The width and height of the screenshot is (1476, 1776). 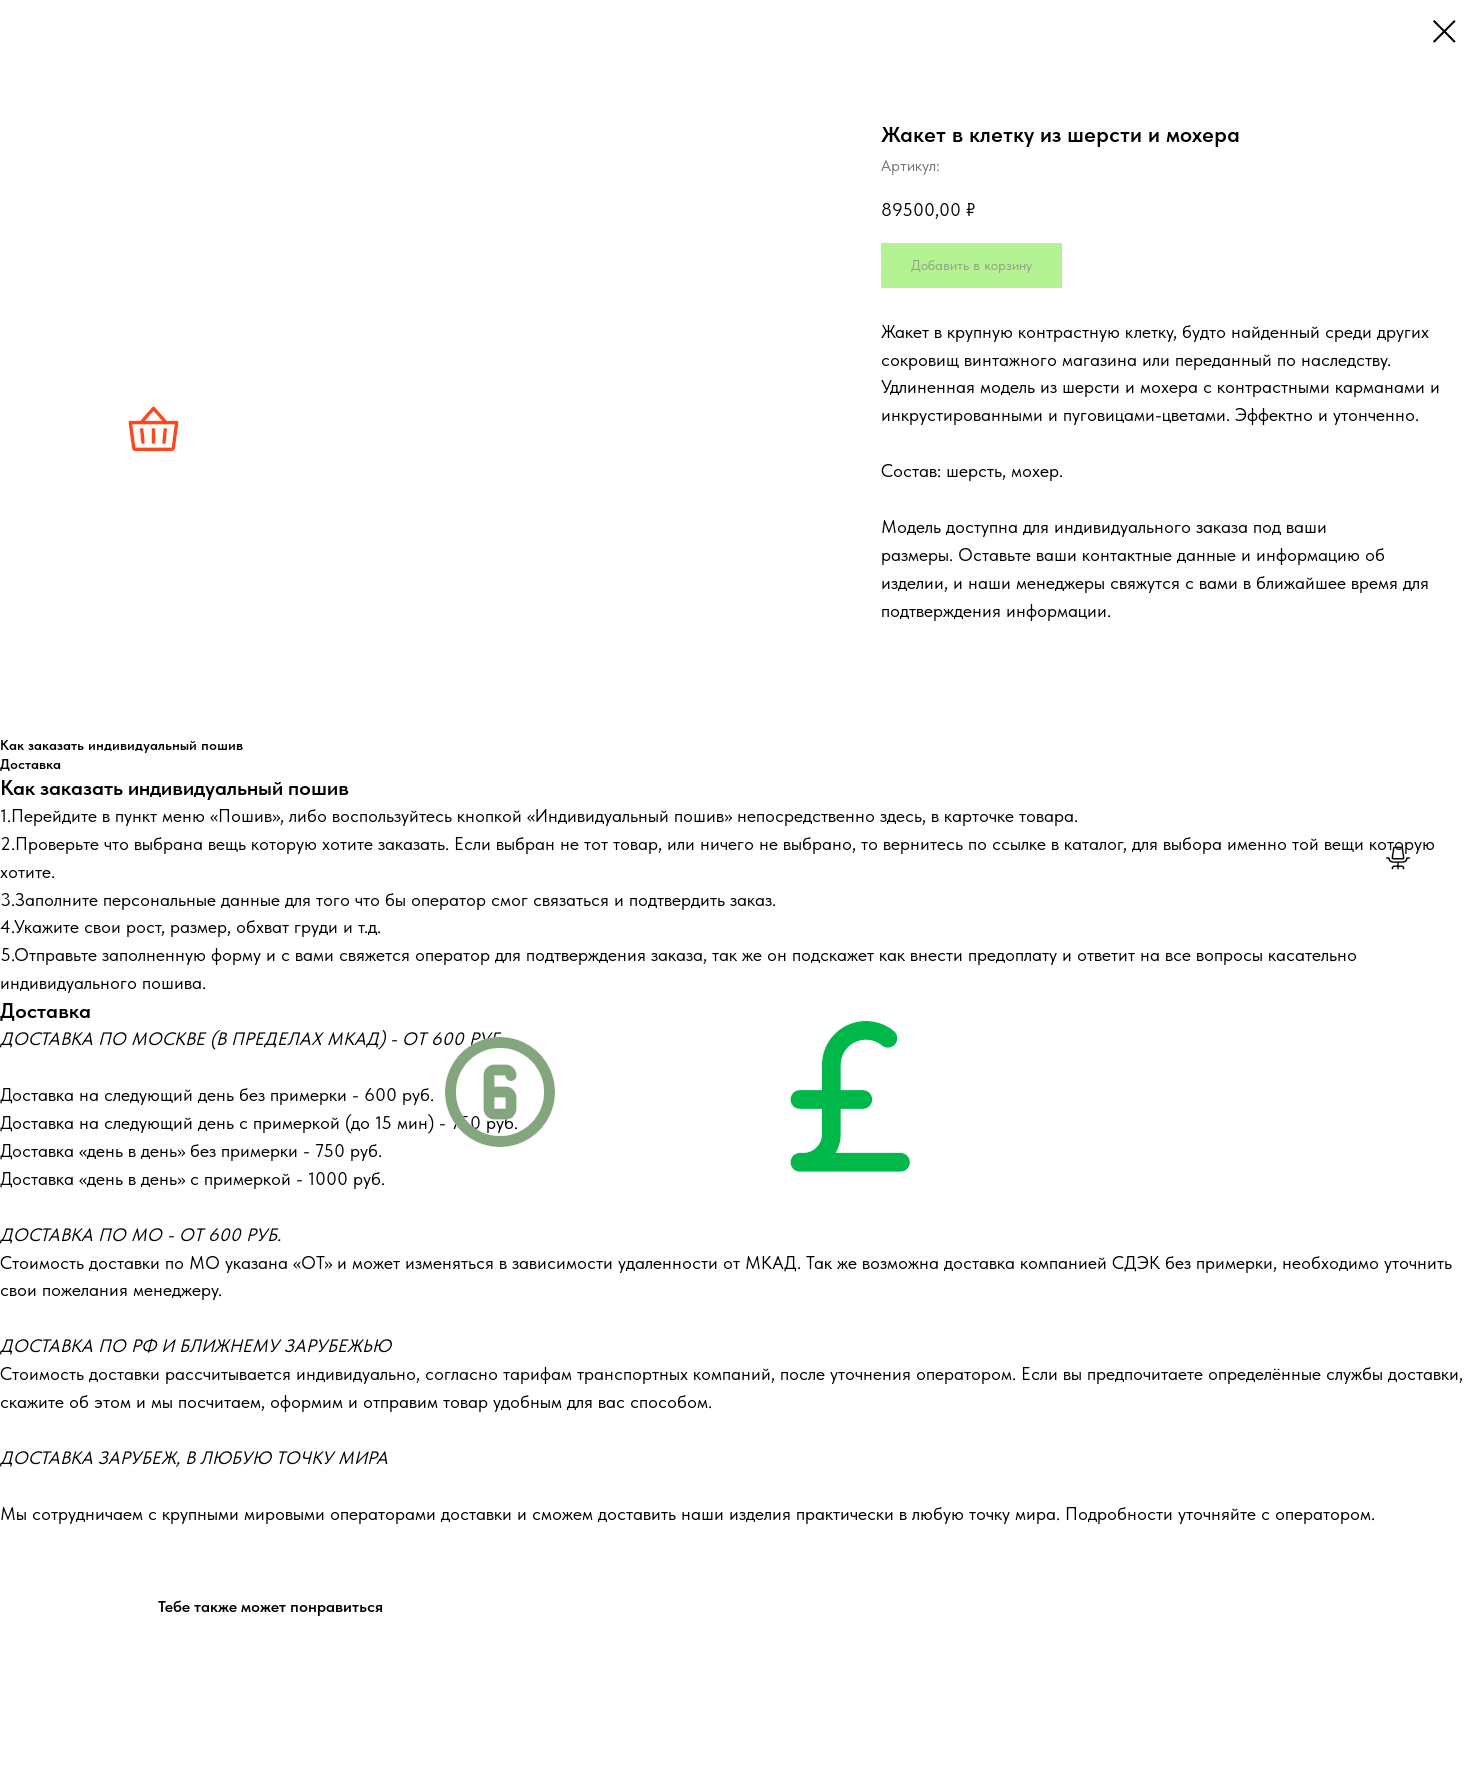 I want to click on access workspace or office settings, so click(x=1398, y=858).